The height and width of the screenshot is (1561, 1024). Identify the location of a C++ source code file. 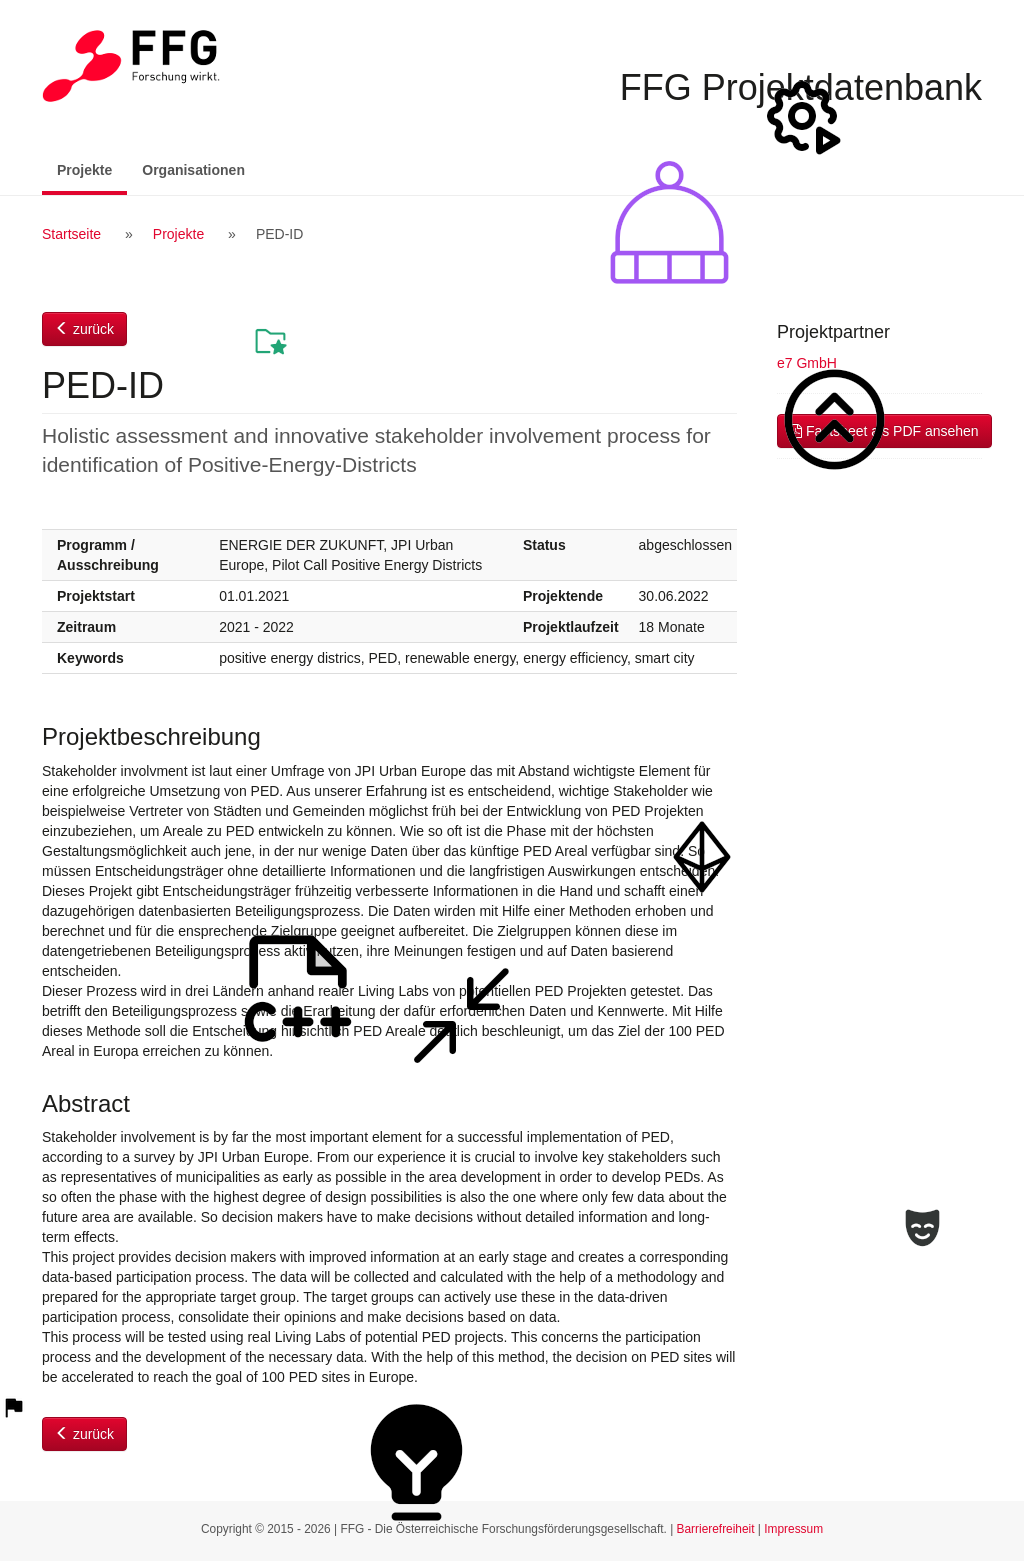
(298, 993).